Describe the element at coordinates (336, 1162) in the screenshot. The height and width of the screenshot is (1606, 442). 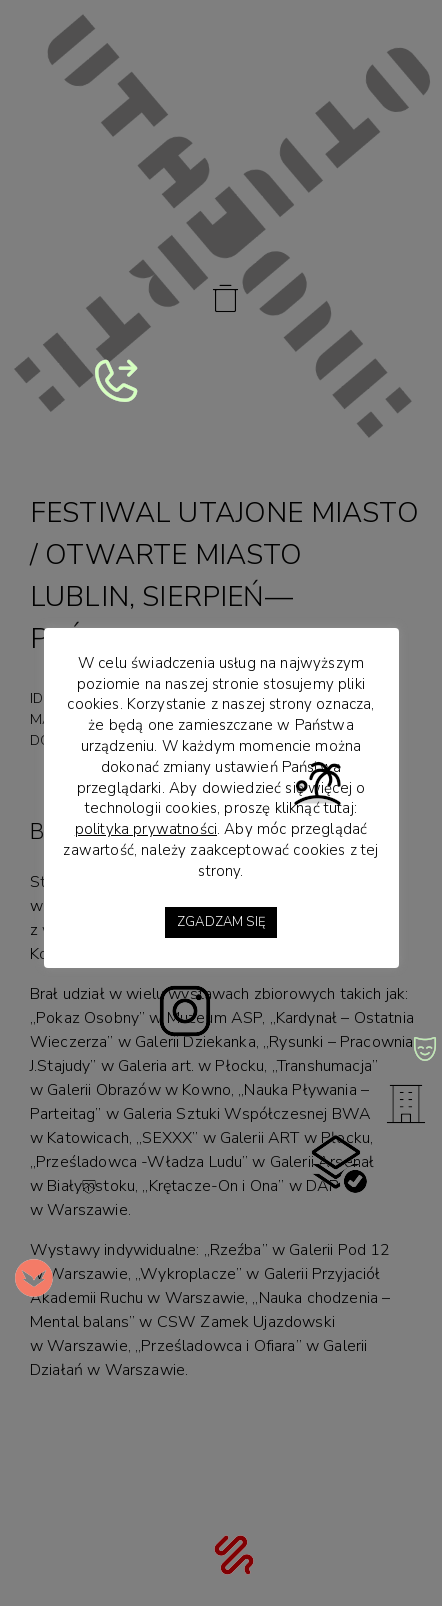
I see `view active layers in the editor` at that location.